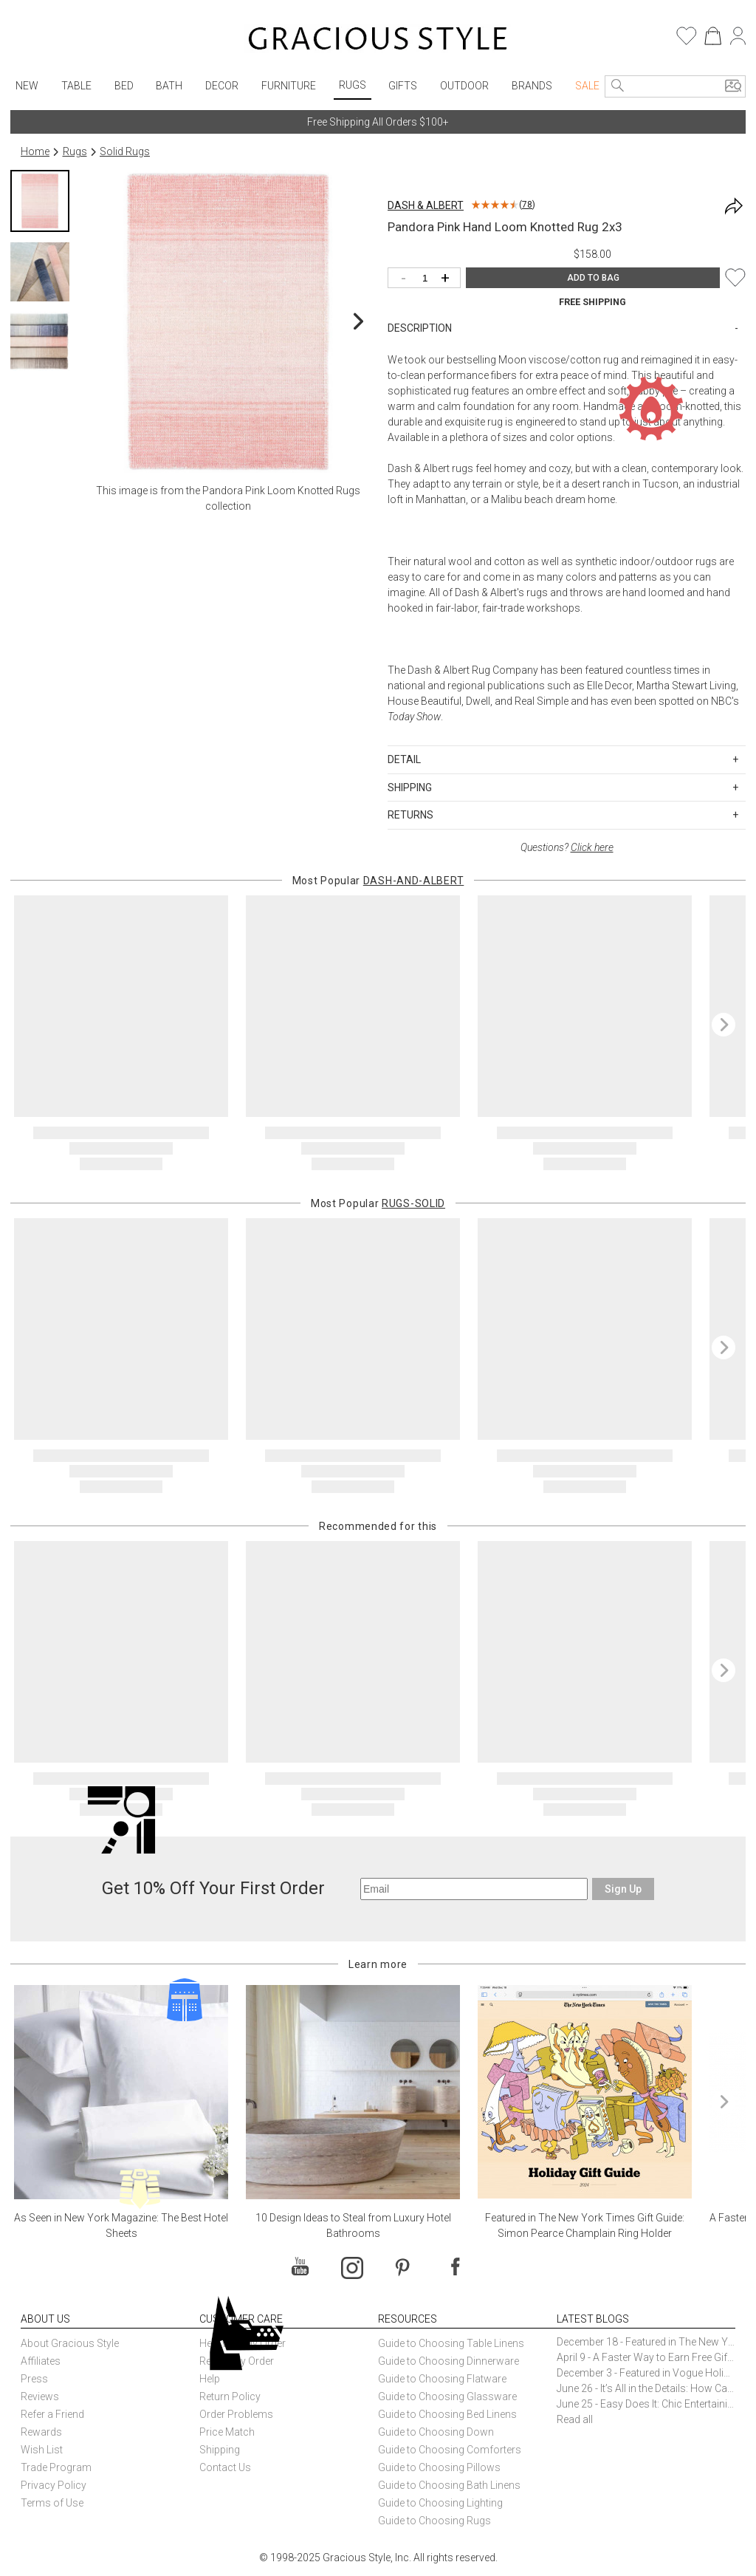 The width and height of the screenshot is (756, 2576). Describe the element at coordinates (247, 2333) in the screenshot. I see `select dog or hound character class` at that location.